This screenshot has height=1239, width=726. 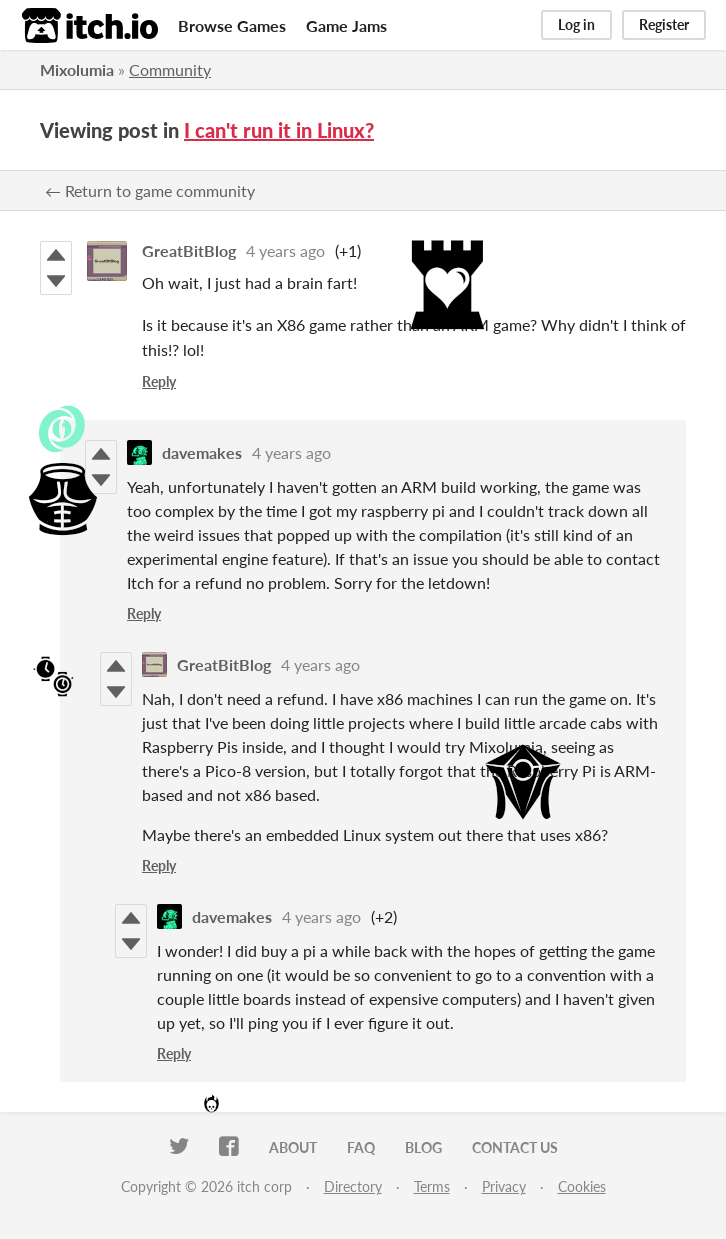 I want to click on equip leather armor to your character, so click(x=62, y=499).